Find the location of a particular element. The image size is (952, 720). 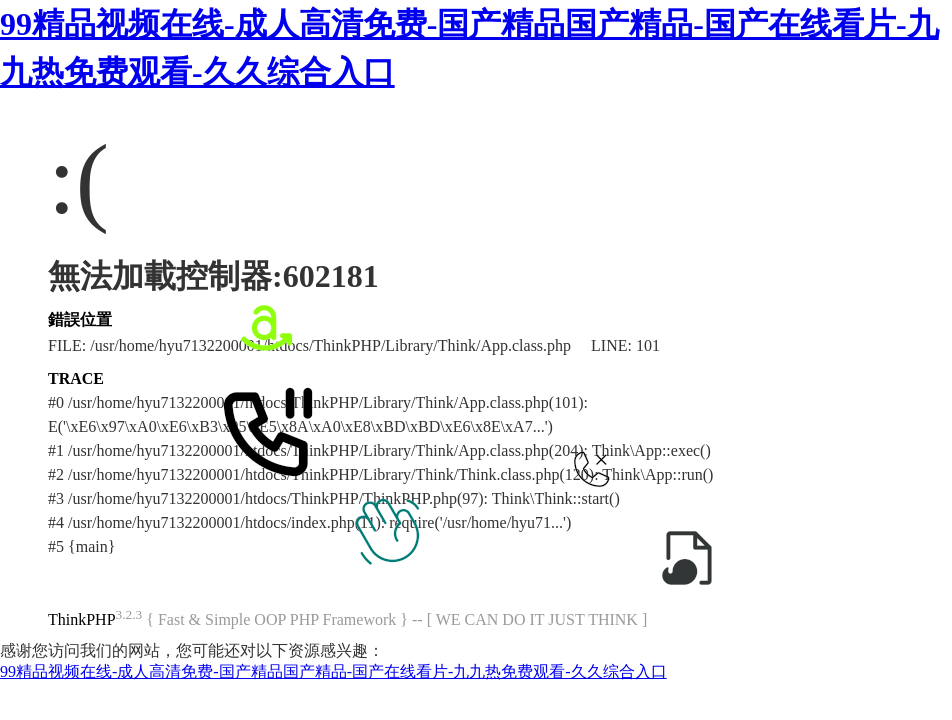

access cloud-synced files is located at coordinates (689, 558).